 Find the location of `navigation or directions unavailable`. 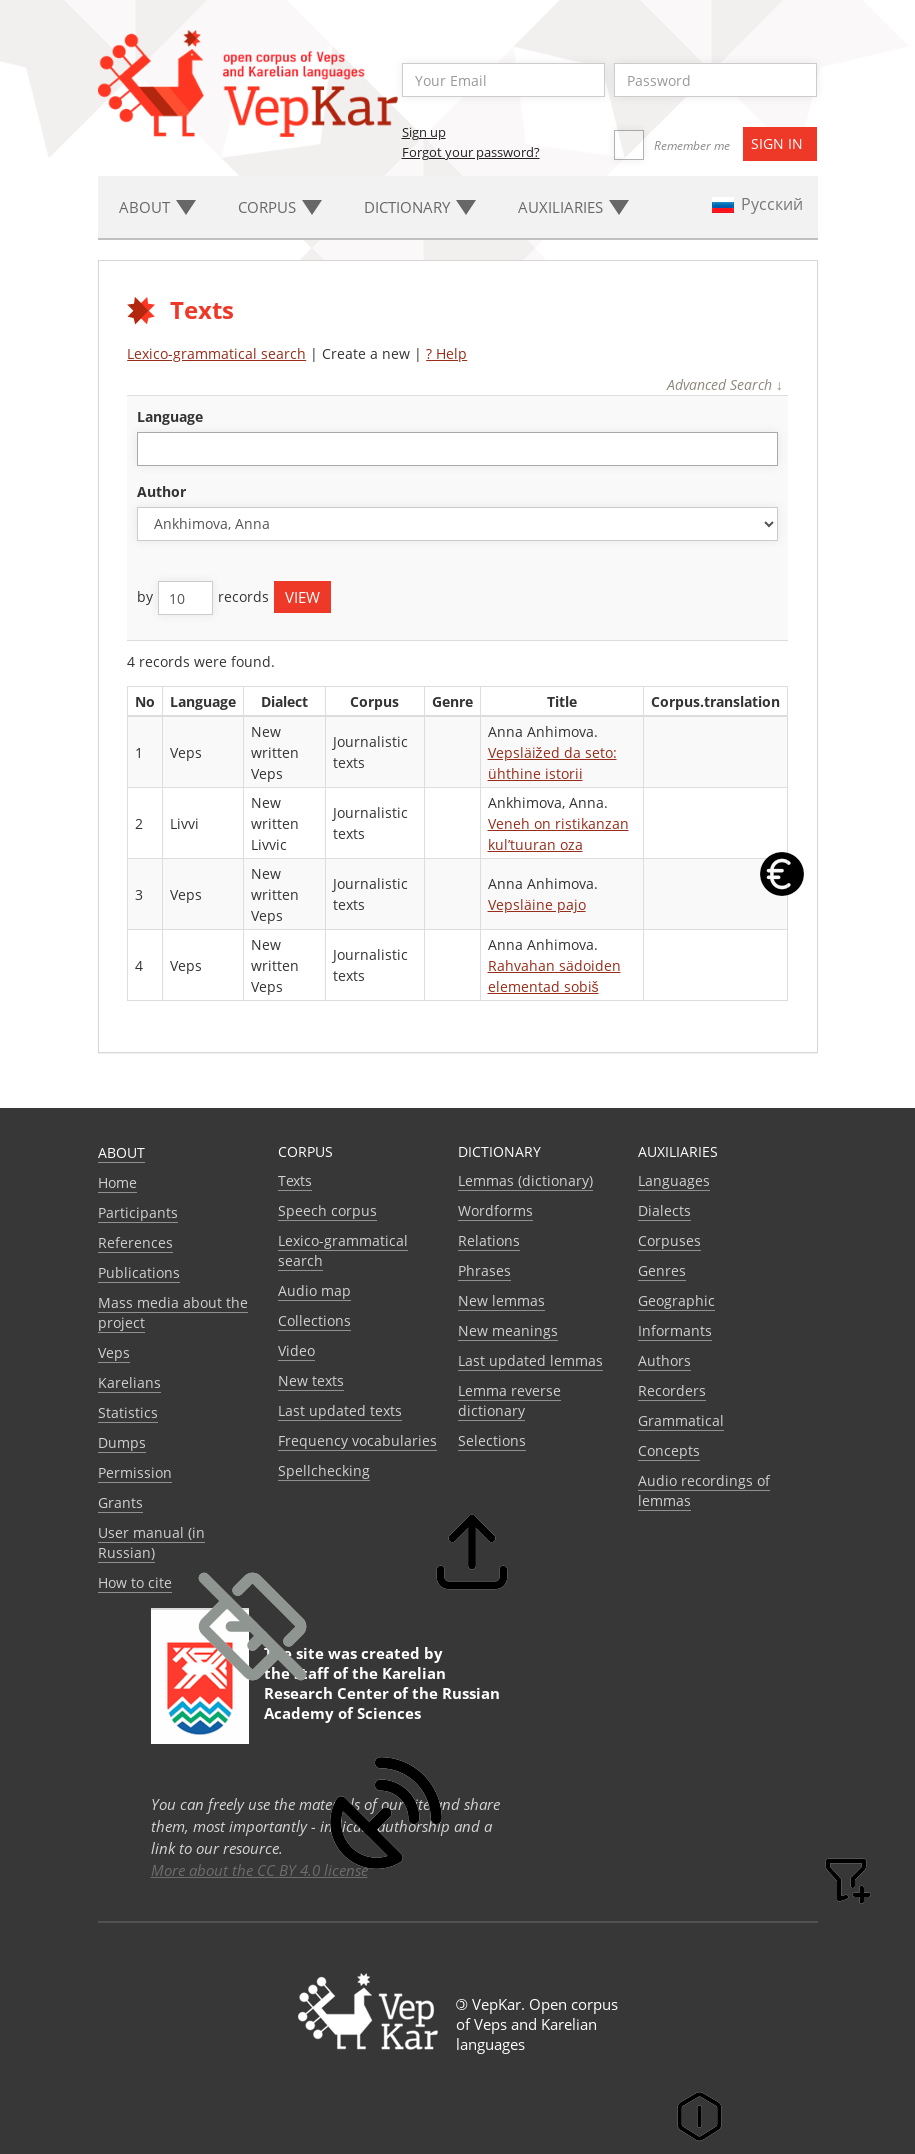

navigation or directions unavailable is located at coordinates (252, 1626).